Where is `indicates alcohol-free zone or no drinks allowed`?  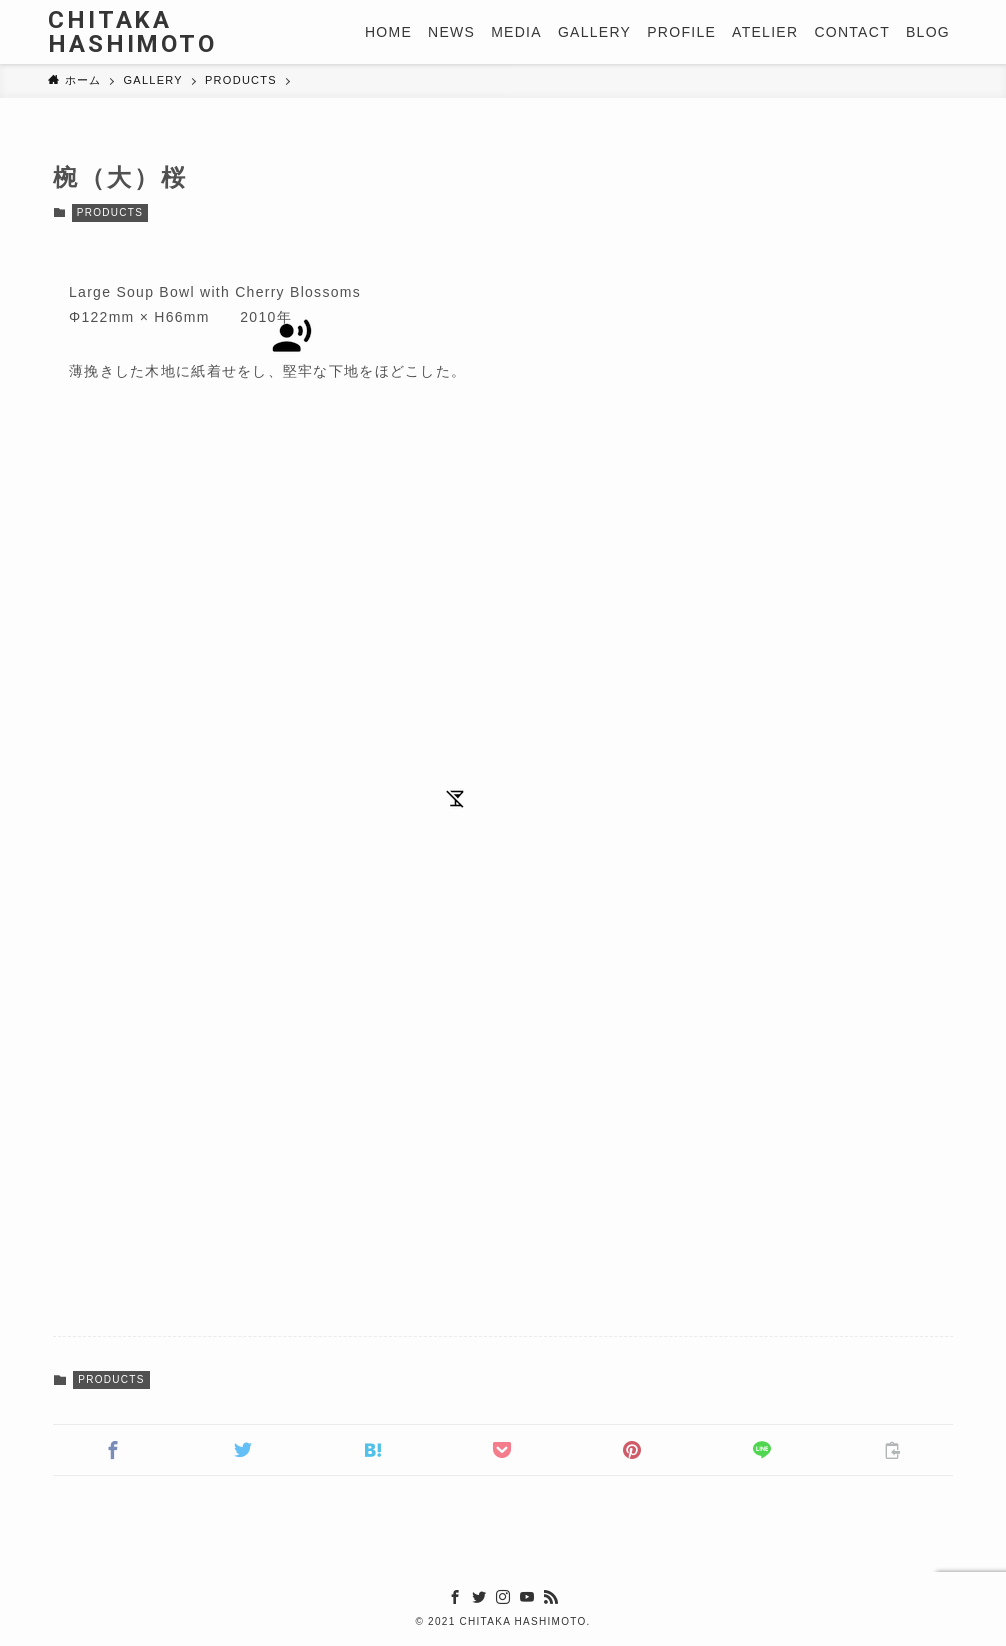 indicates alcohol-free zone or no drinks allowed is located at coordinates (455, 798).